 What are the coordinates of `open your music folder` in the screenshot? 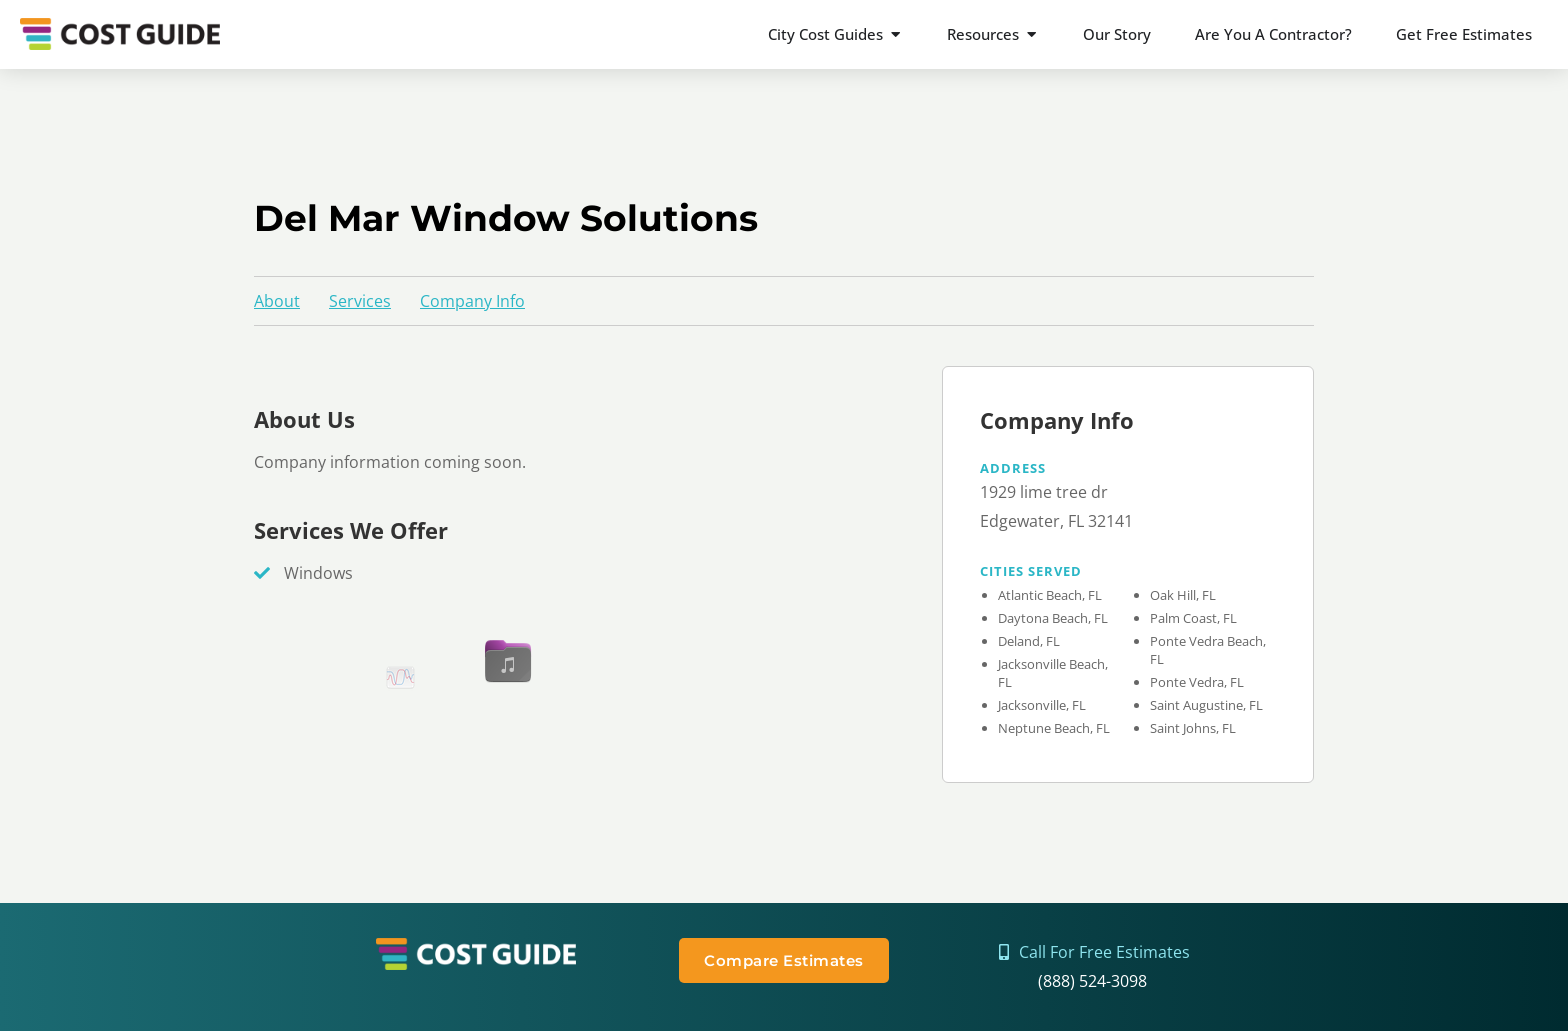 It's located at (508, 661).